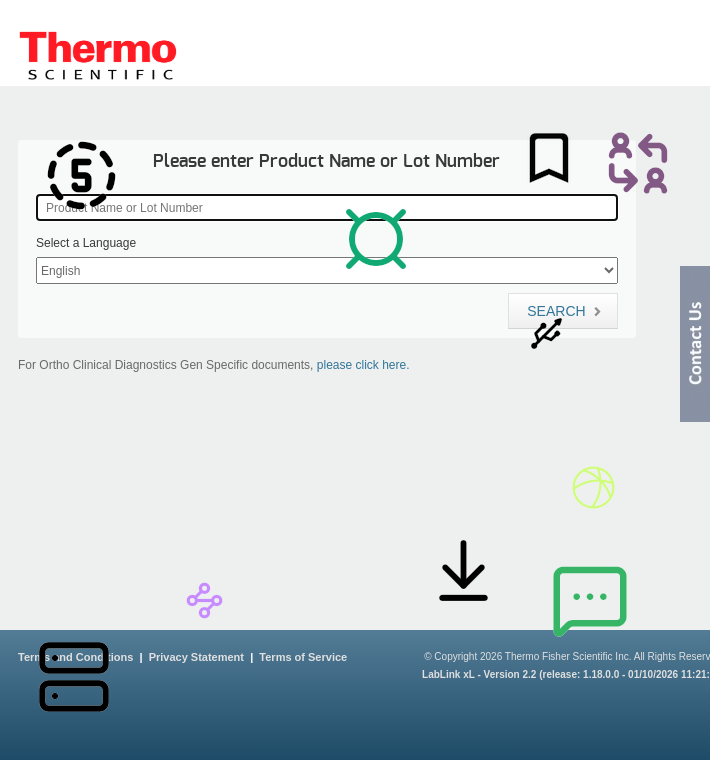 This screenshot has width=710, height=760. What do you see at coordinates (638, 163) in the screenshot?
I see `replace or swap a user account` at bounding box center [638, 163].